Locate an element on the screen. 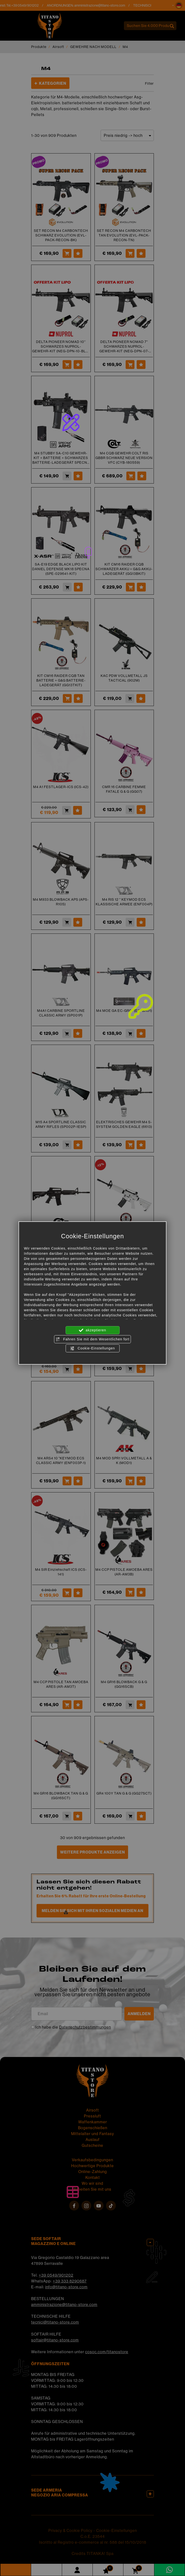 The width and height of the screenshot is (185, 2576). edit text or content is located at coordinates (152, 2277).